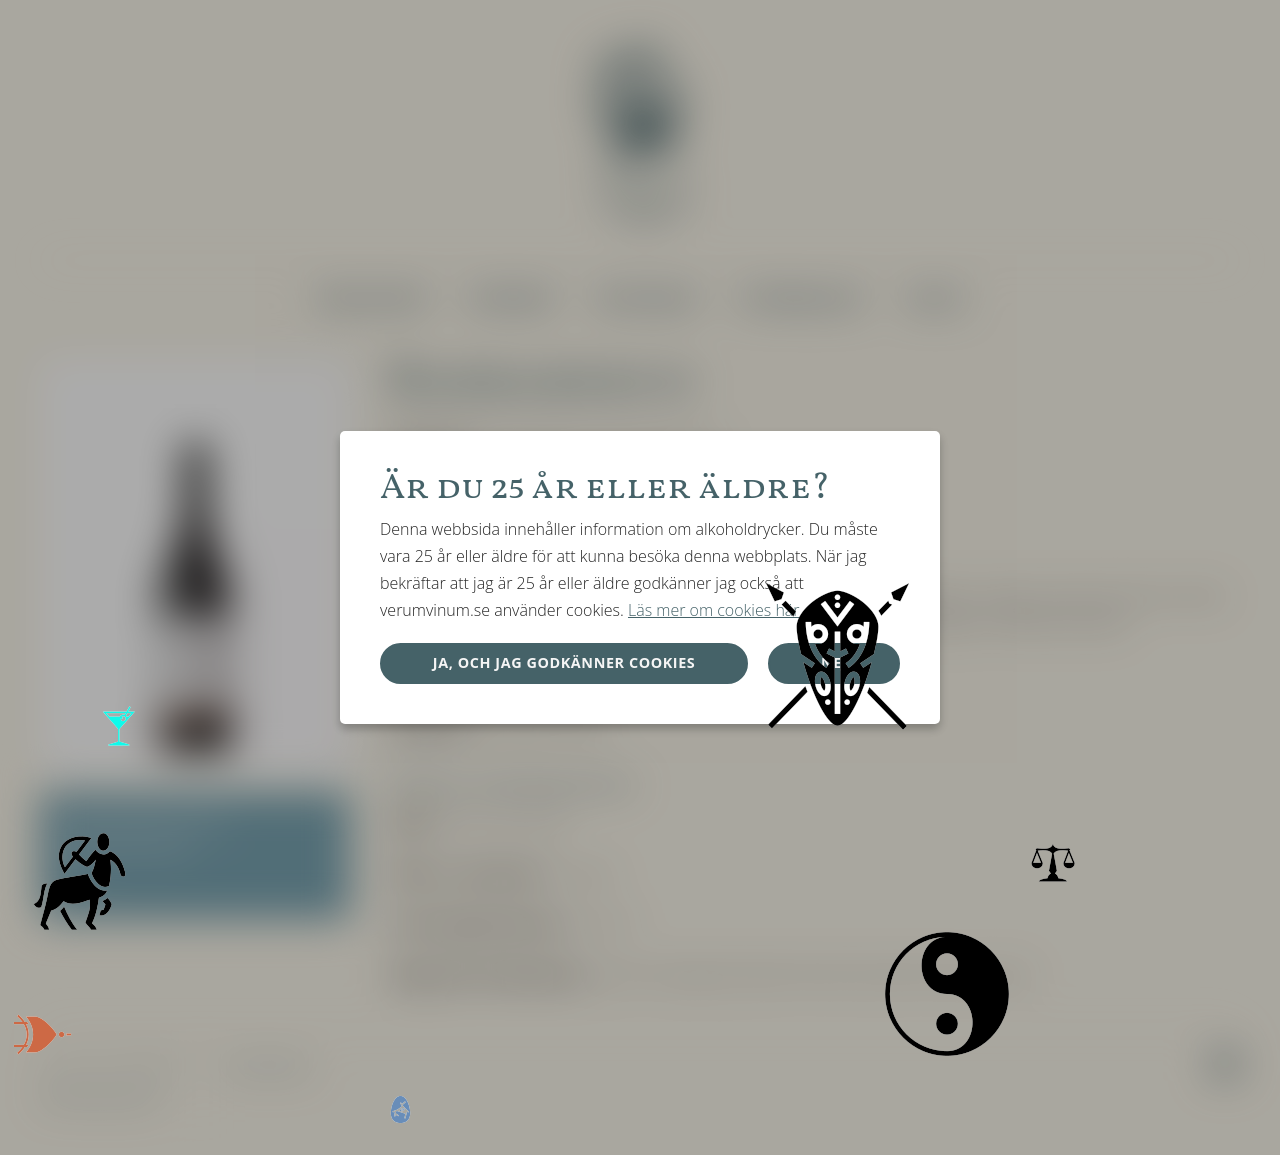 The height and width of the screenshot is (1155, 1280). I want to click on view creature or monster egg details, so click(400, 1109).